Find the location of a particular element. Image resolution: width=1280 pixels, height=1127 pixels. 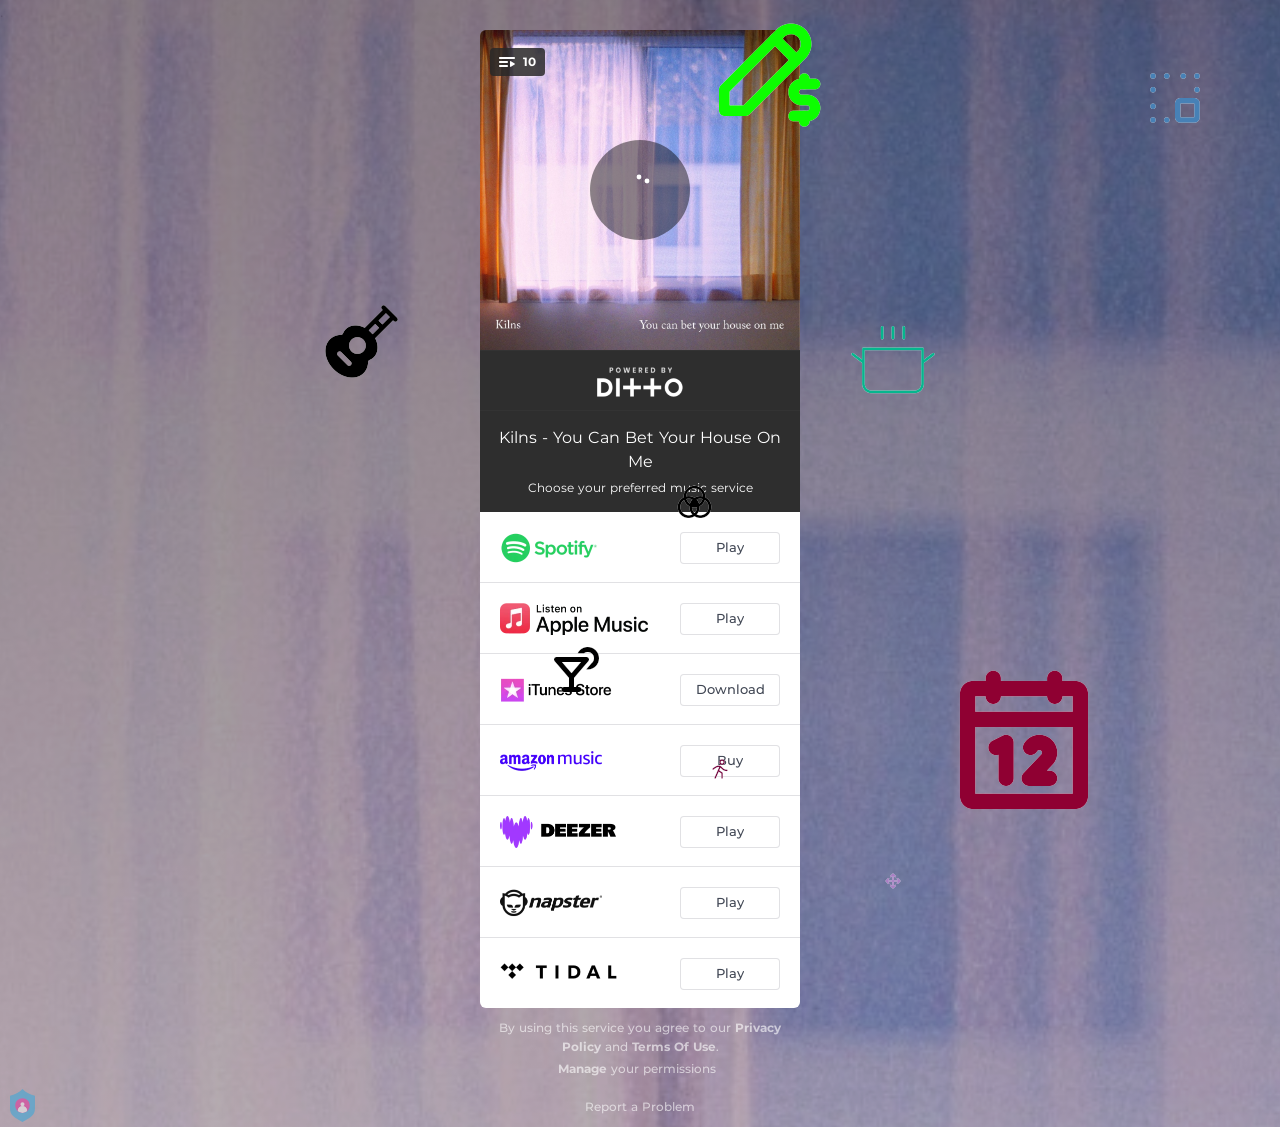

shows overlapping or intersecting data sets is located at coordinates (694, 502).